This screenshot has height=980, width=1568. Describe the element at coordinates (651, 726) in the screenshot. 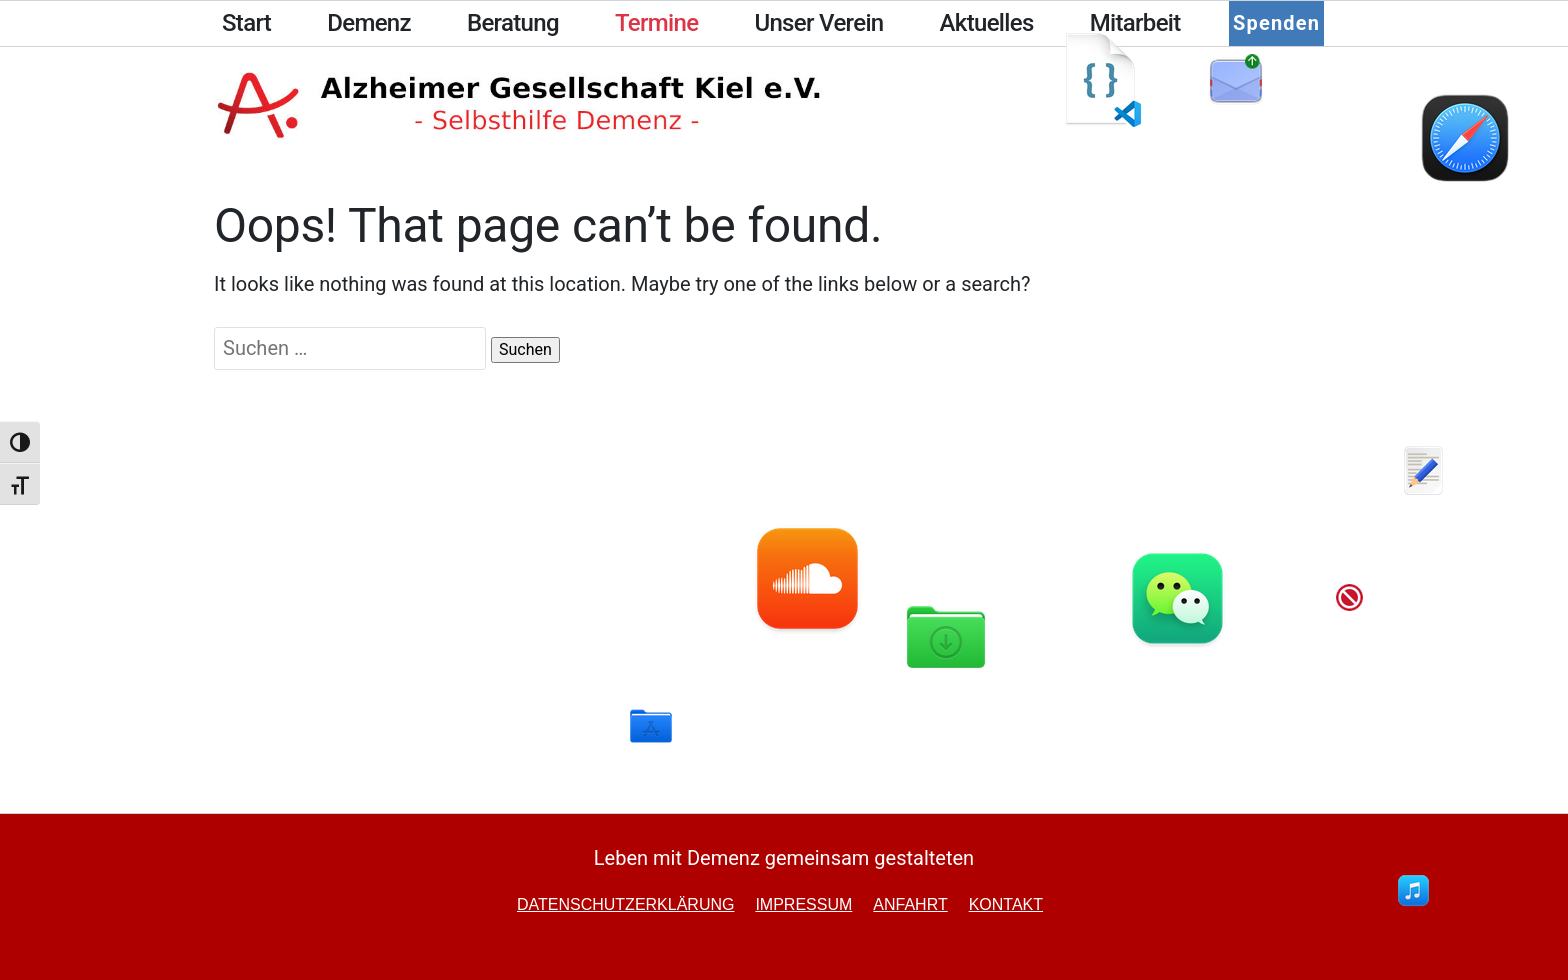

I see `open templates folder` at that location.